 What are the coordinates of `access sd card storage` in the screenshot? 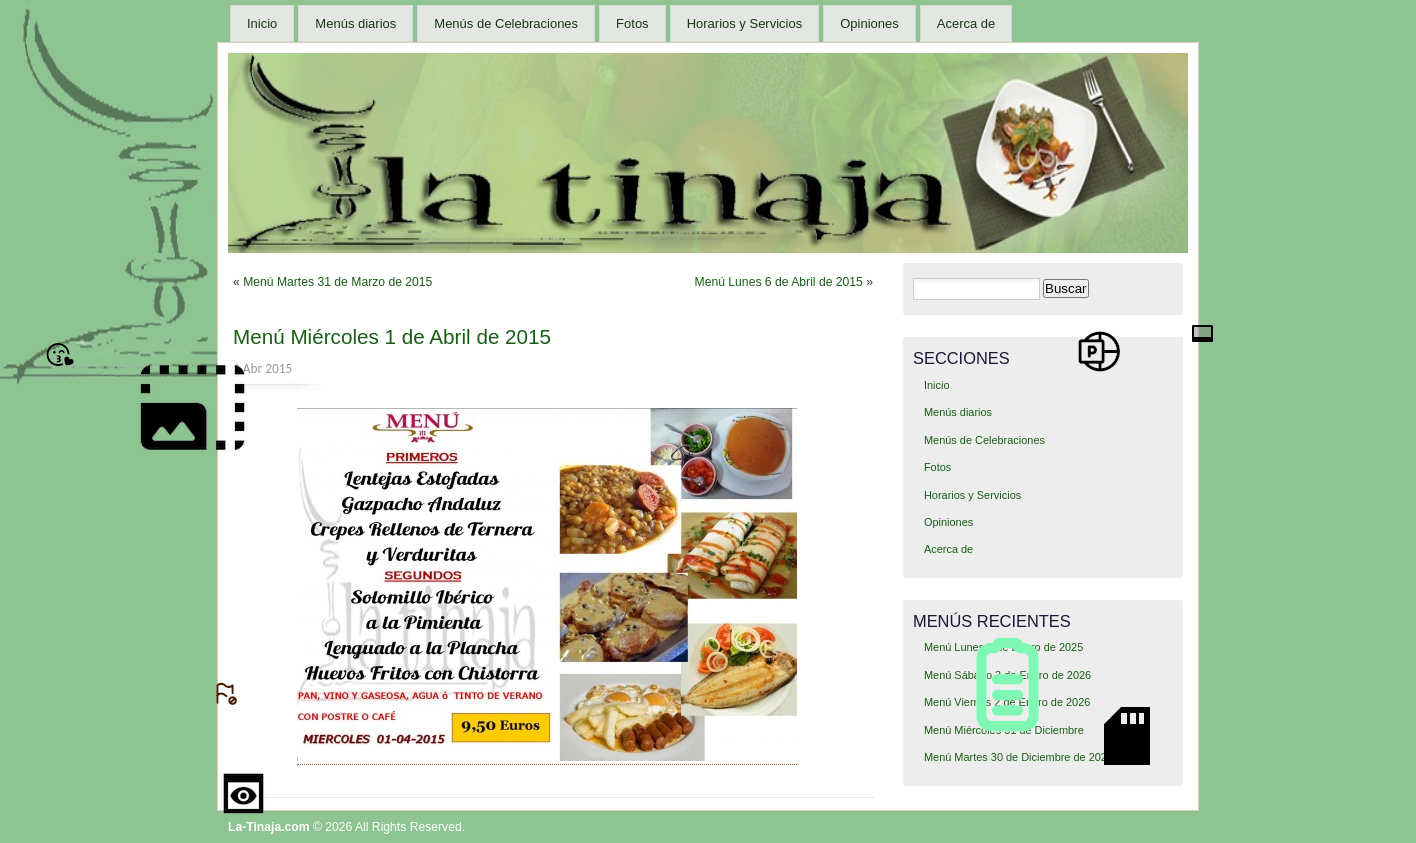 It's located at (1127, 736).